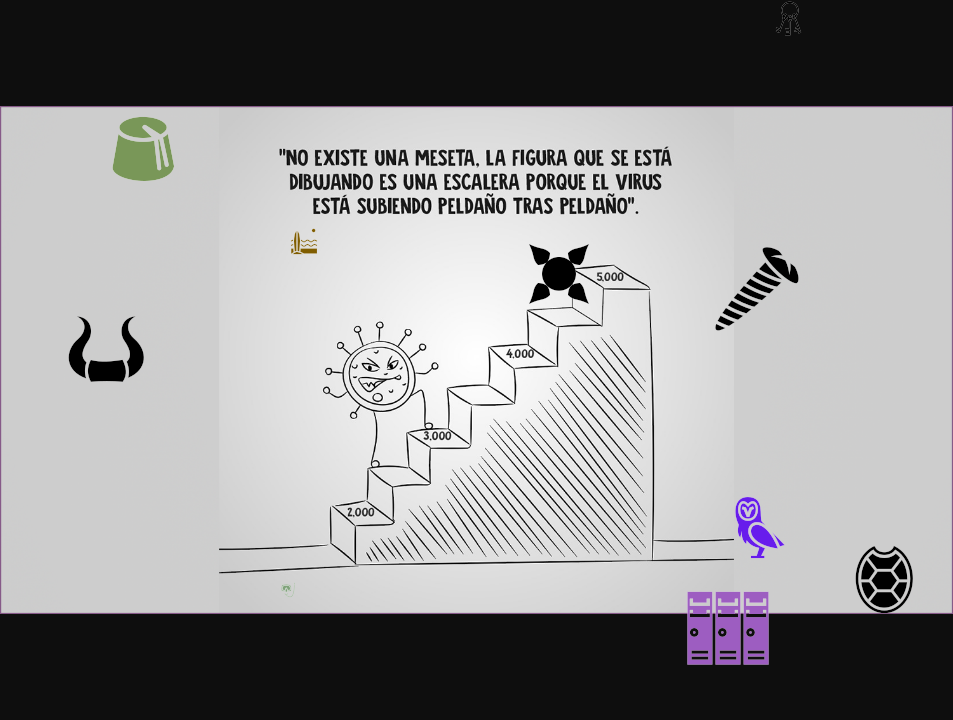 The image size is (953, 720). What do you see at coordinates (756, 288) in the screenshot?
I see `hardware or tools category` at bounding box center [756, 288].